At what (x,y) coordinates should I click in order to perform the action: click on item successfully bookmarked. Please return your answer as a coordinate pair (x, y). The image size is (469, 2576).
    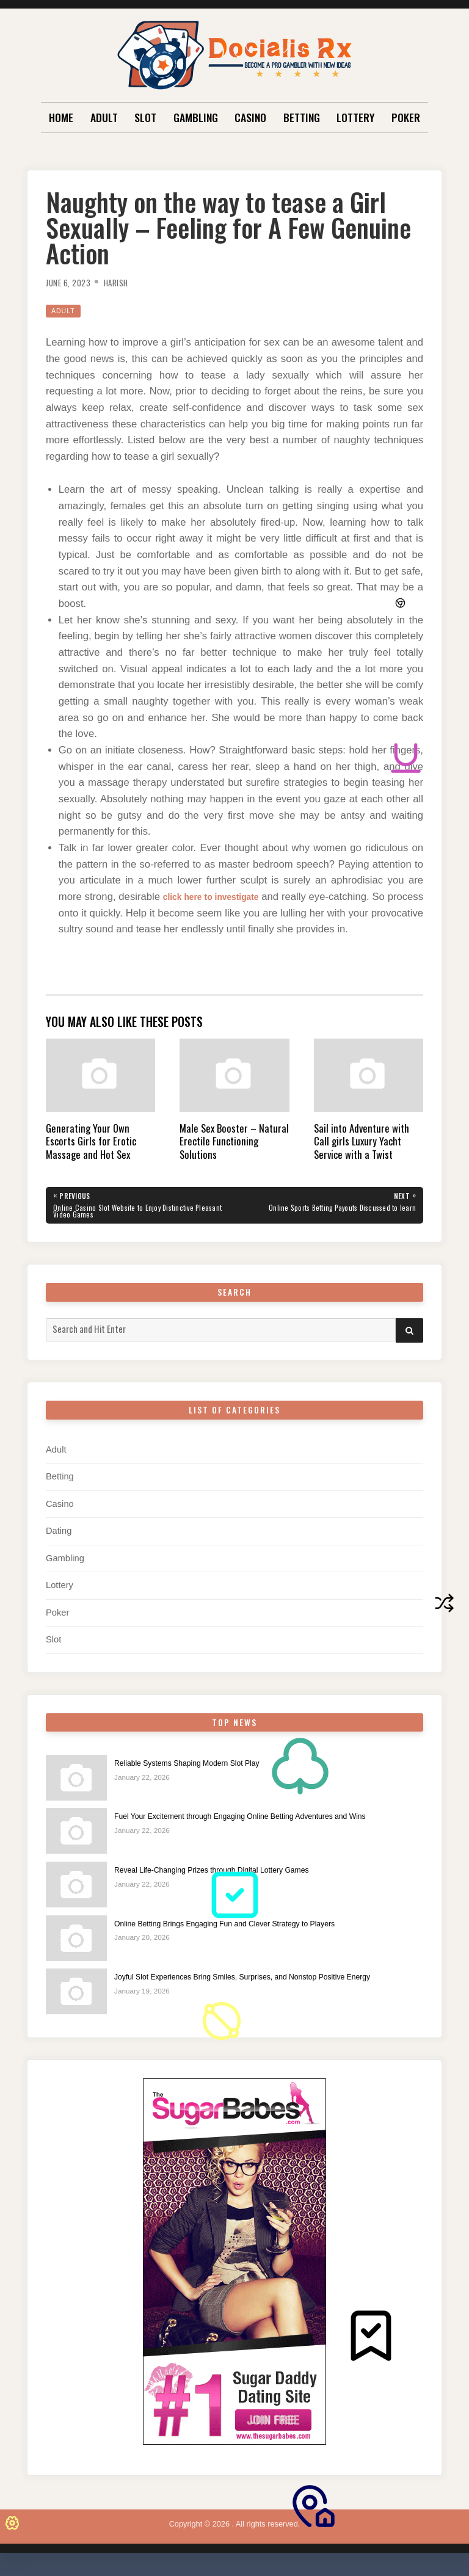
    Looking at the image, I should click on (371, 2335).